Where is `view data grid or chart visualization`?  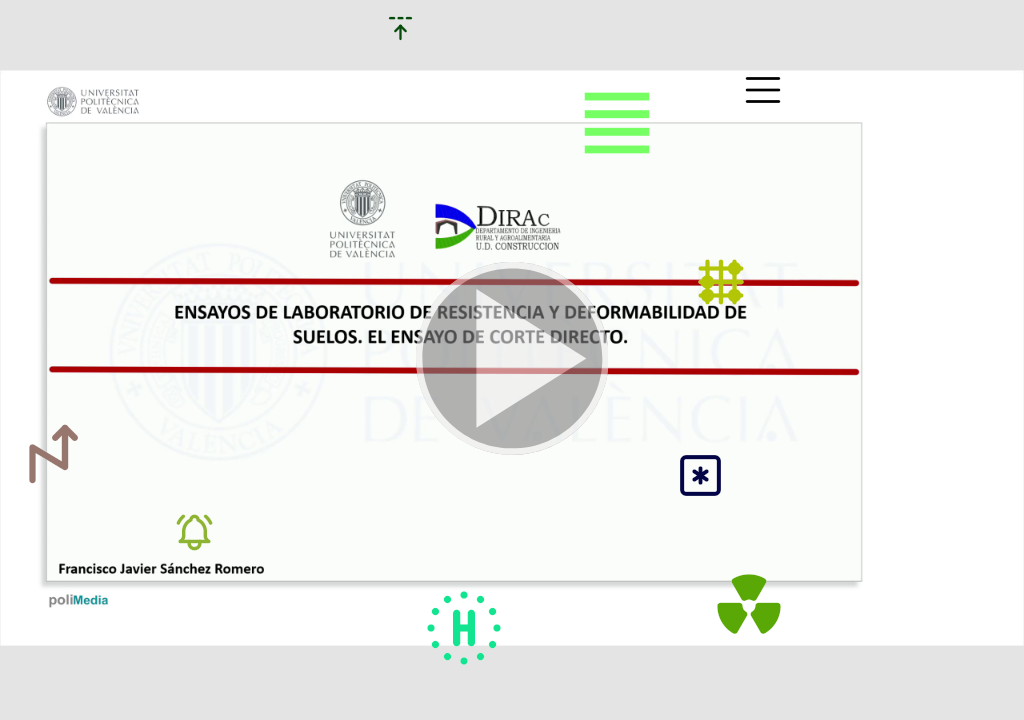
view data grid or chart visualization is located at coordinates (721, 282).